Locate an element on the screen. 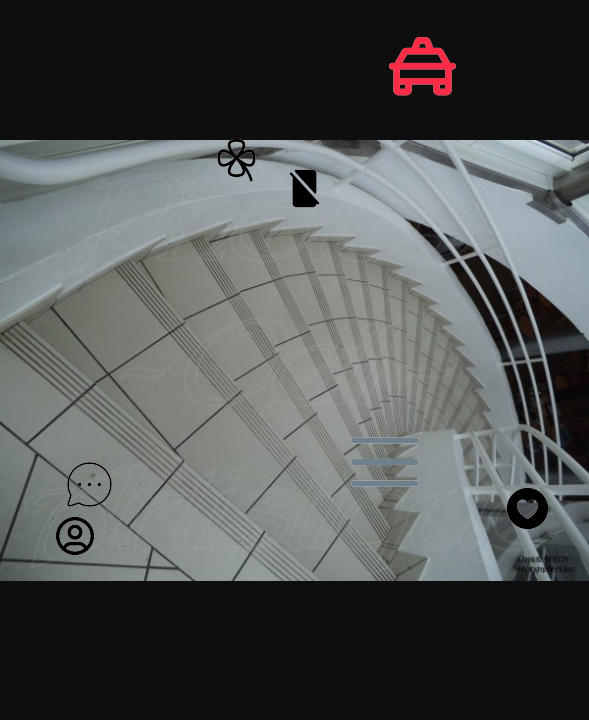  open text channel or messaging is located at coordinates (385, 462).